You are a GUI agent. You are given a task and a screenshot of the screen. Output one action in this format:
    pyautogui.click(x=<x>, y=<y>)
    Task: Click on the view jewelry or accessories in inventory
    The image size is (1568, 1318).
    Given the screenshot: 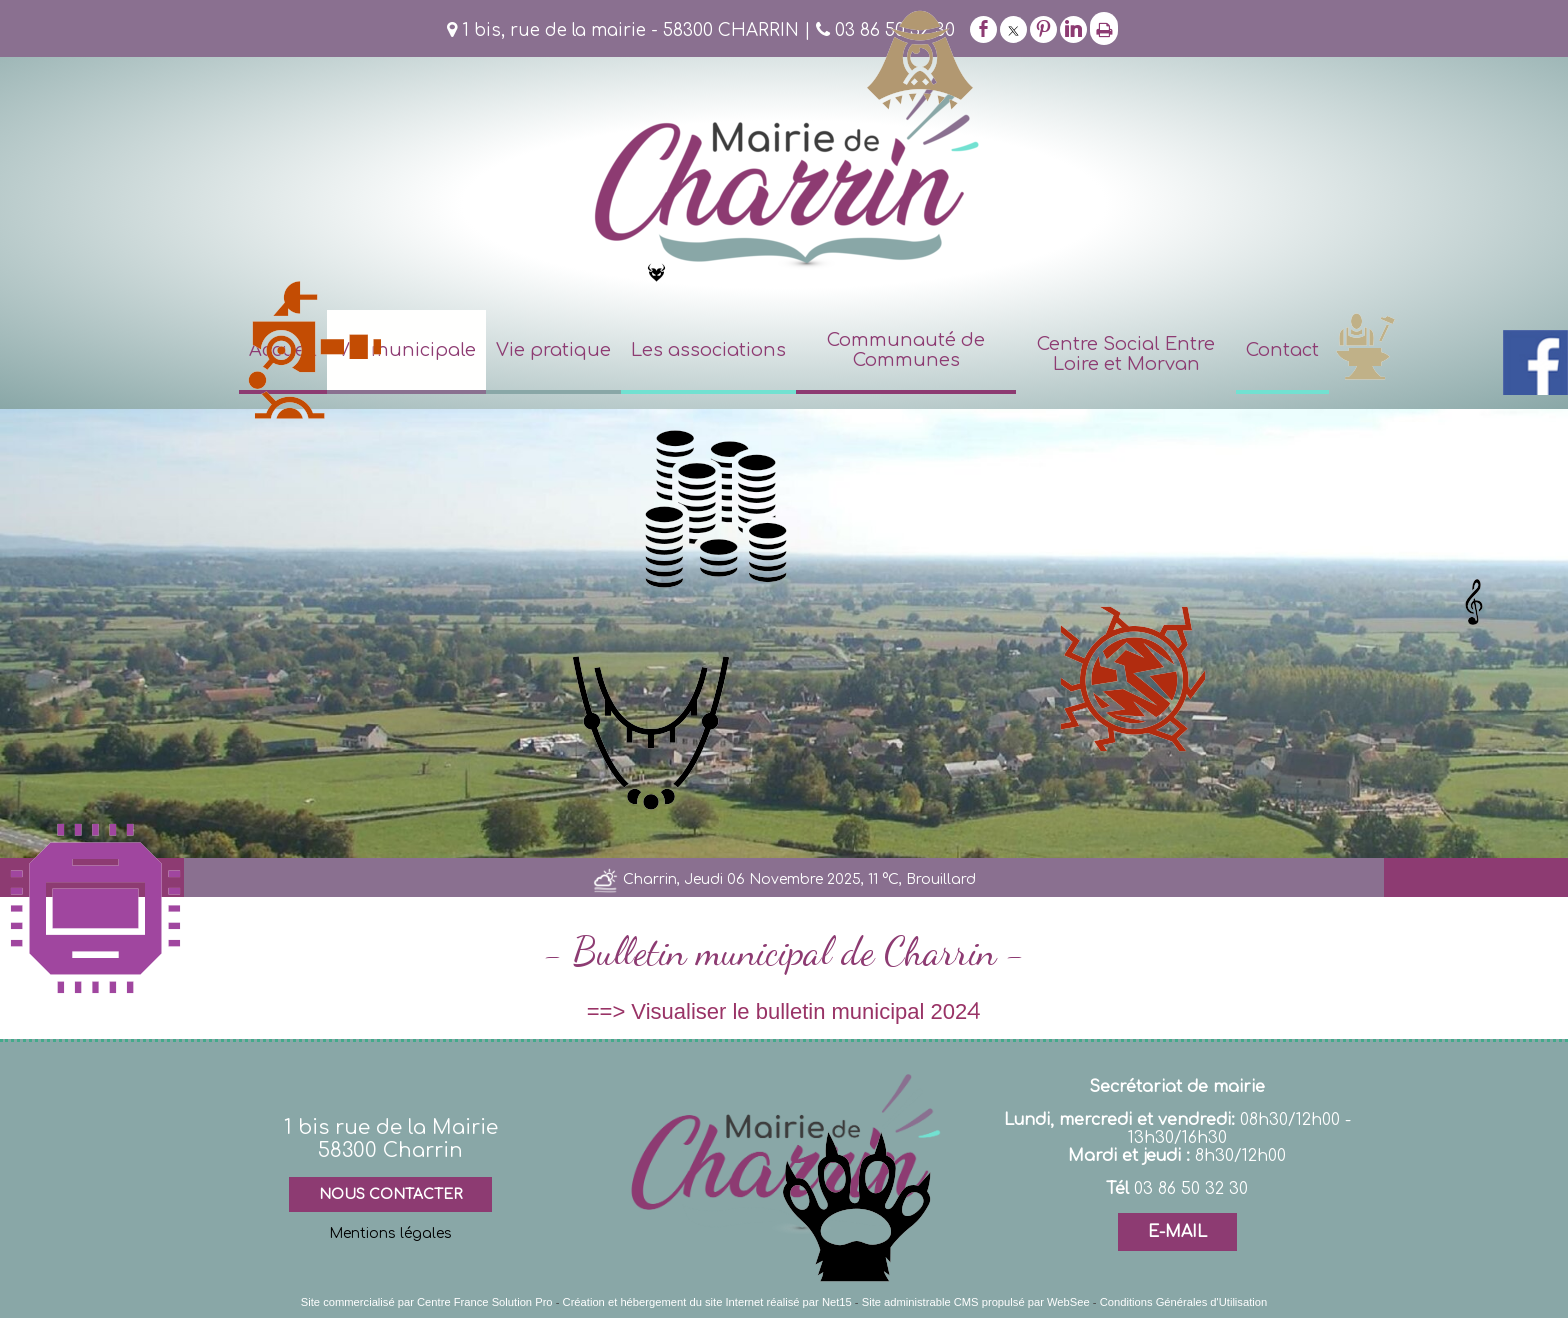 What is the action you would take?
    pyautogui.click(x=651, y=732)
    